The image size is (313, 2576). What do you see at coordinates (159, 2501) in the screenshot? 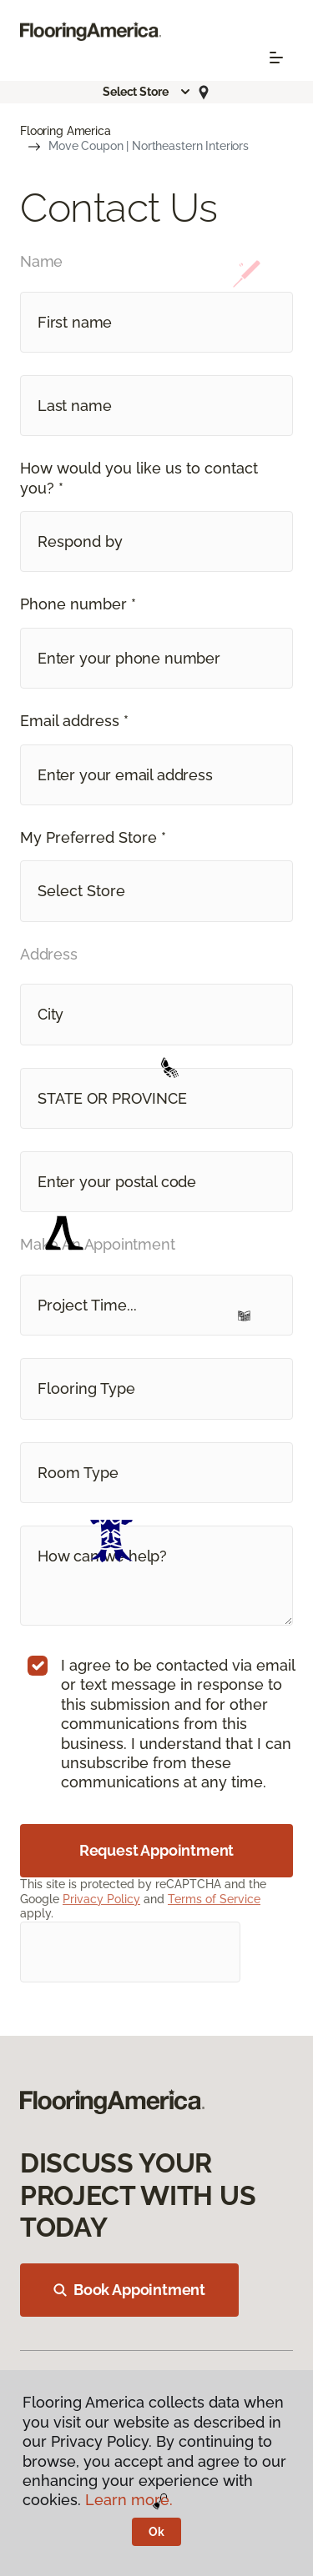
I see `pirate or nautical themed game element` at bounding box center [159, 2501].